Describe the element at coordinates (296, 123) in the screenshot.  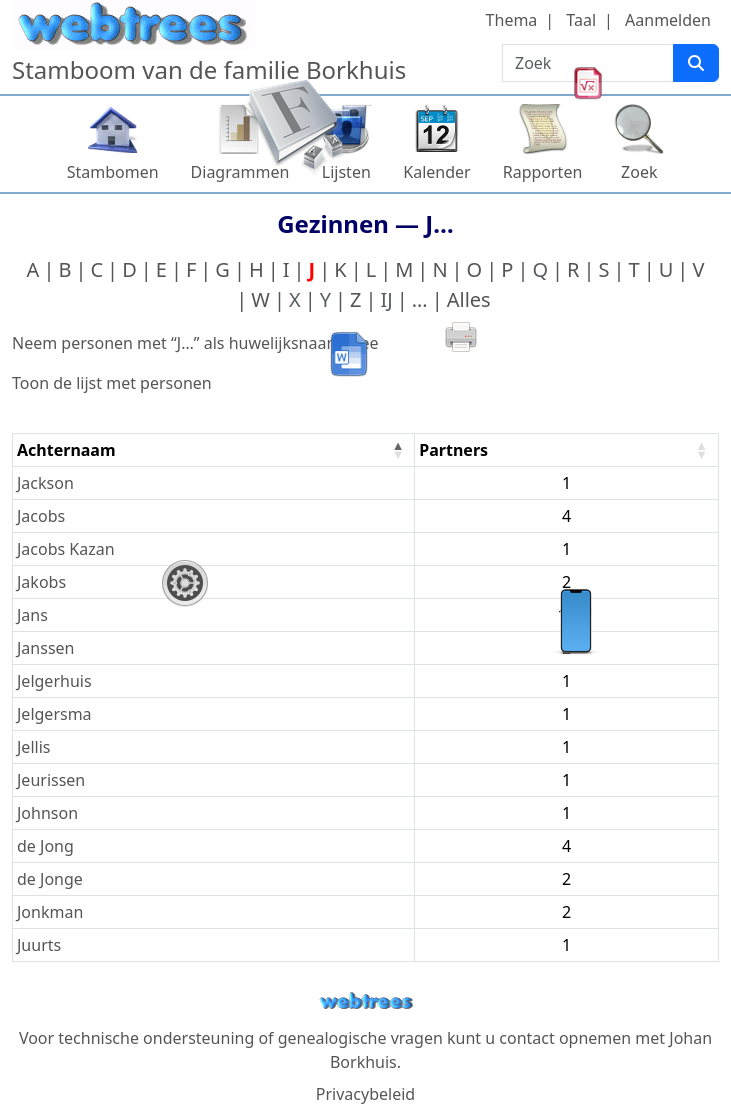
I see `font notification or typography-related system alert` at that location.